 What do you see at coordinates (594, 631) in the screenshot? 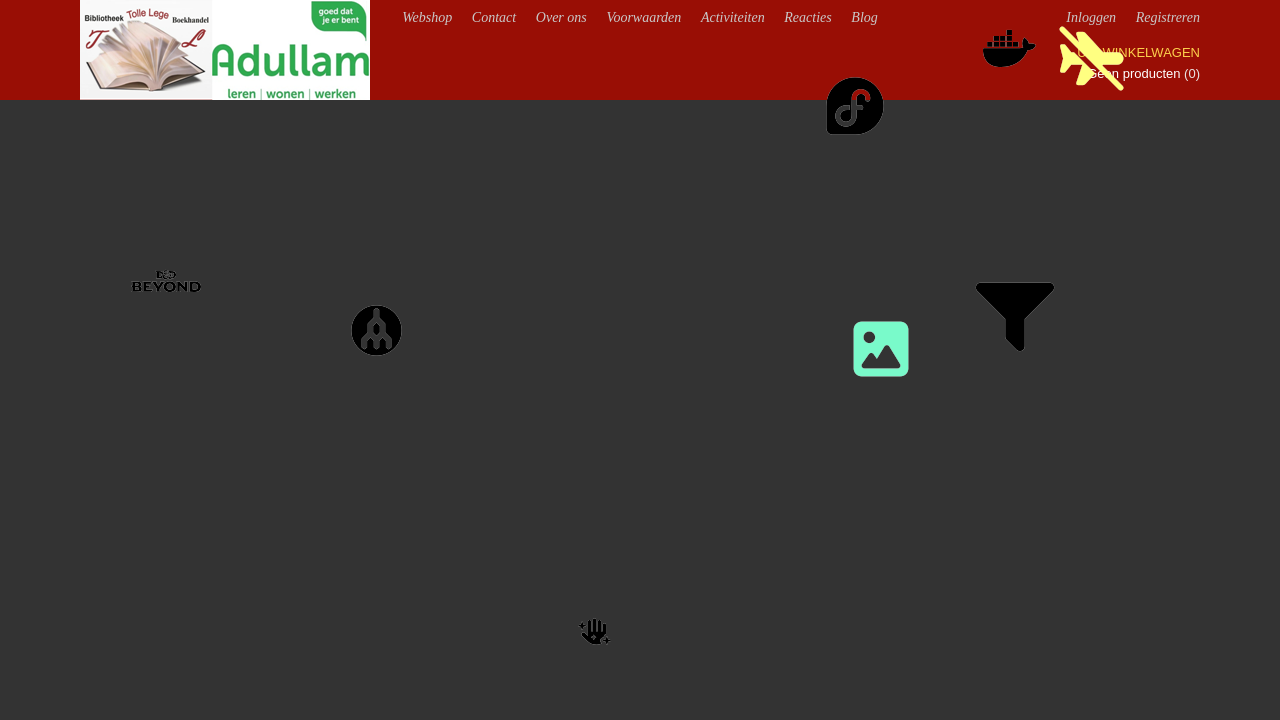
I see `hand sanitizer or hand washing reminder` at bounding box center [594, 631].